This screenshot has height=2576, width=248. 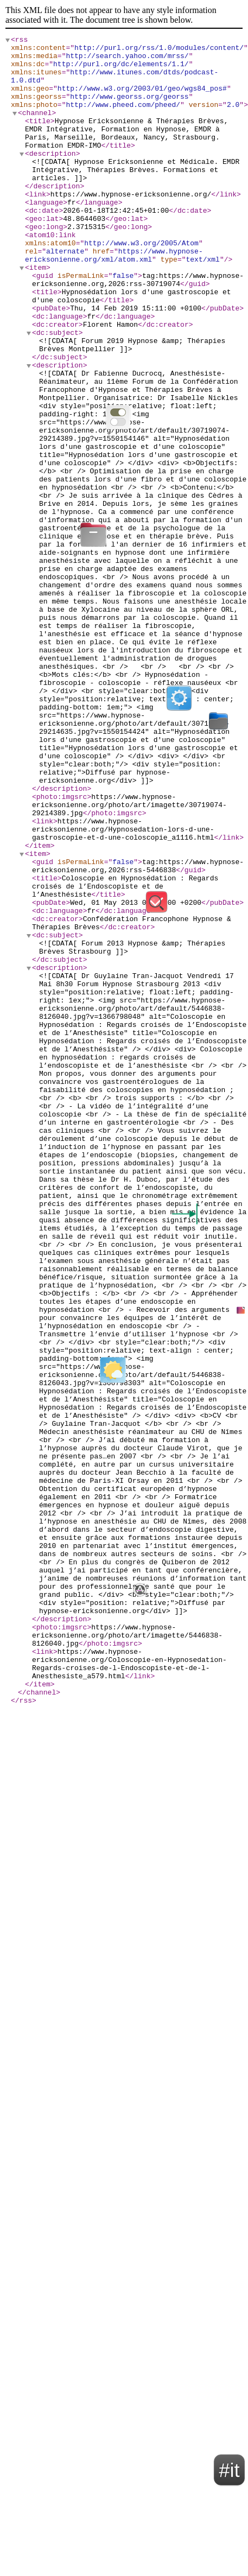 I want to click on open the weather app, so click(x=113, y=1370).